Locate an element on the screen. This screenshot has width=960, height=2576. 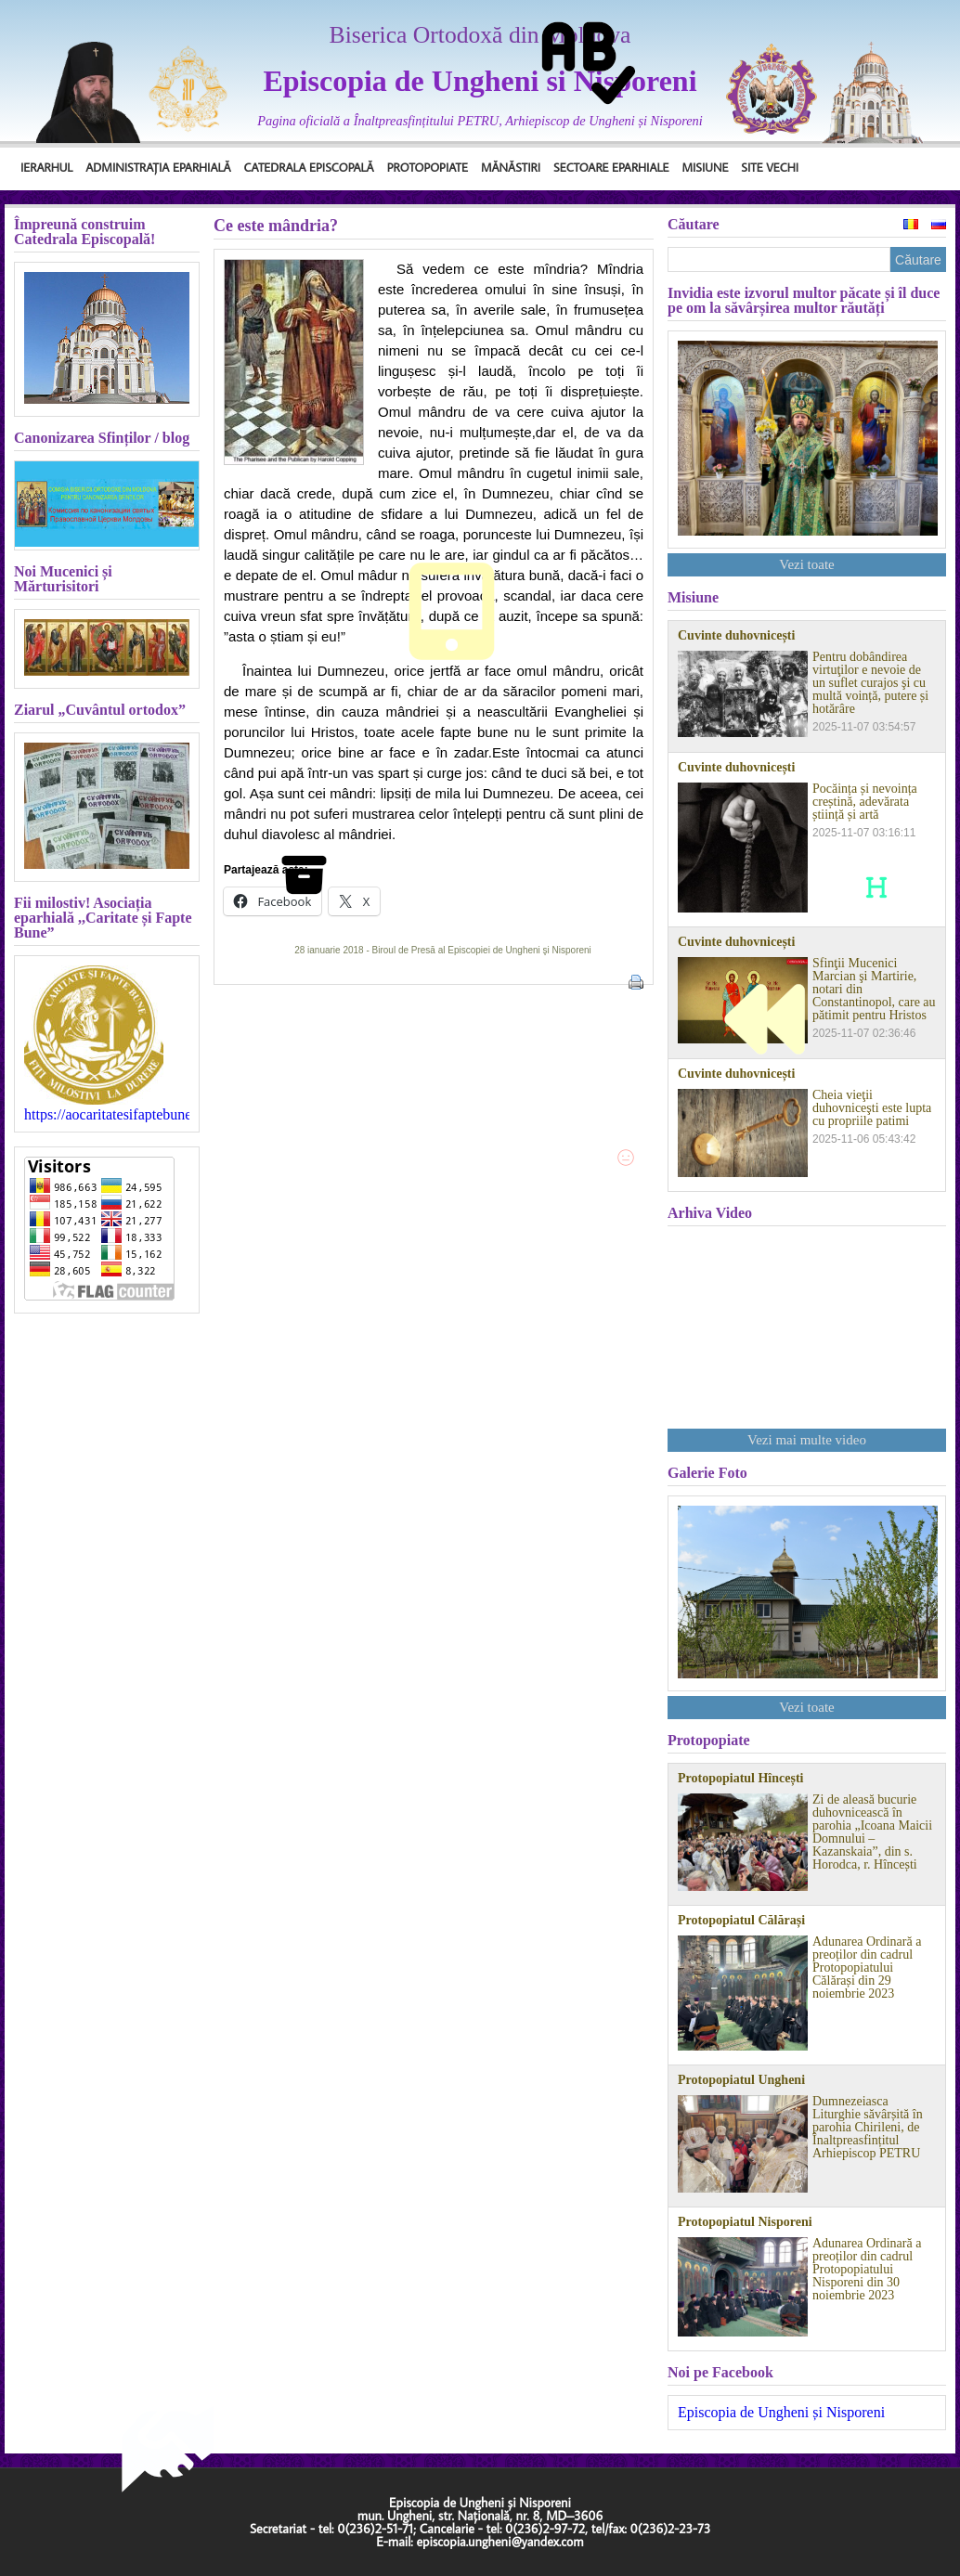
skip to previous track is located at coordinates (770, 1019).